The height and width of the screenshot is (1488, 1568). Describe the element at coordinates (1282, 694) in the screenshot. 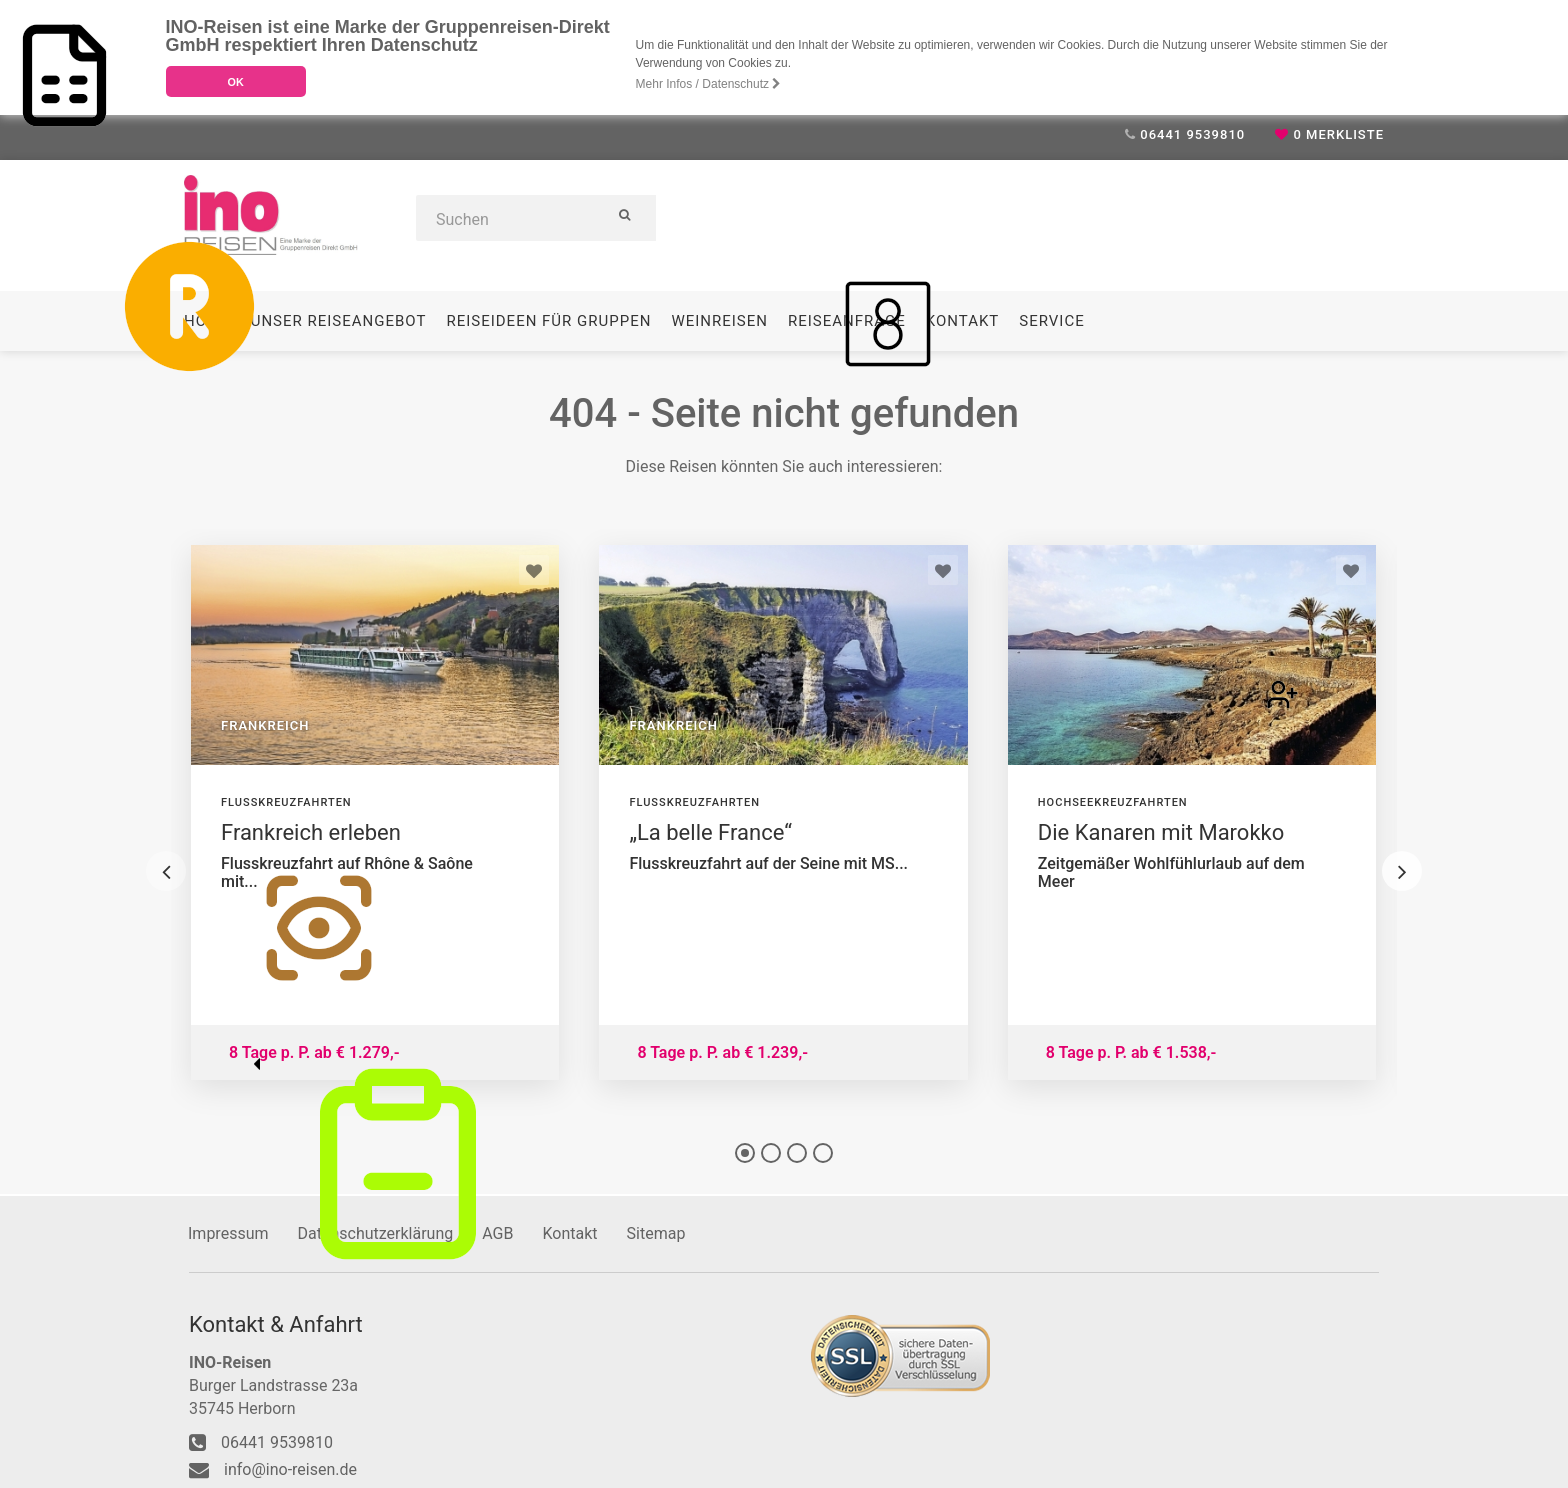

I see `add a new contact or friend` at that location.